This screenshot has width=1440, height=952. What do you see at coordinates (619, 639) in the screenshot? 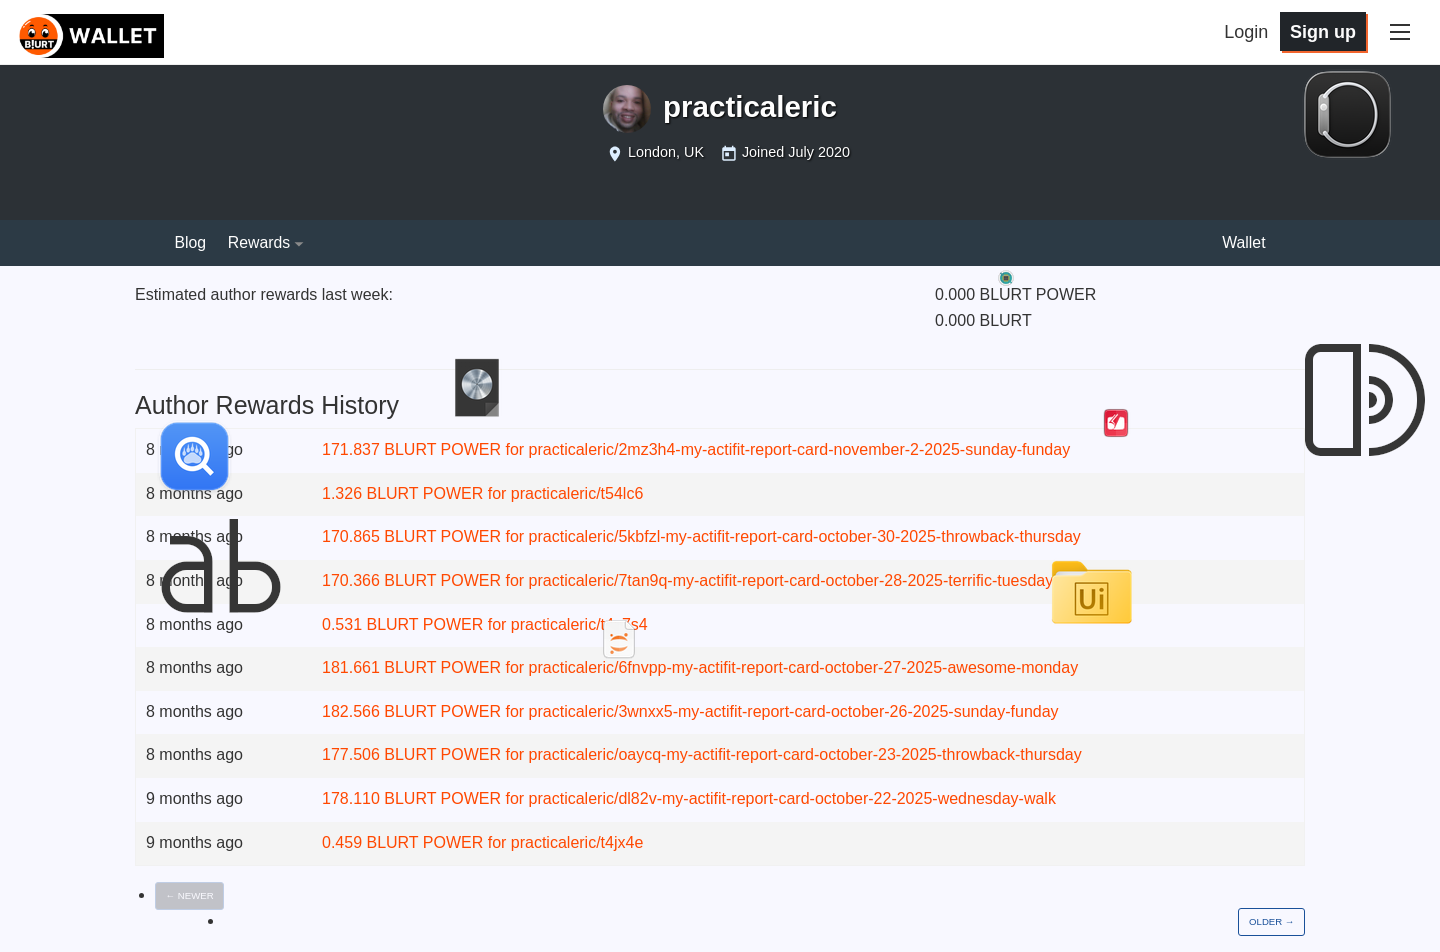
I see `jupyter notebook file` at bounding box center [619, 639].